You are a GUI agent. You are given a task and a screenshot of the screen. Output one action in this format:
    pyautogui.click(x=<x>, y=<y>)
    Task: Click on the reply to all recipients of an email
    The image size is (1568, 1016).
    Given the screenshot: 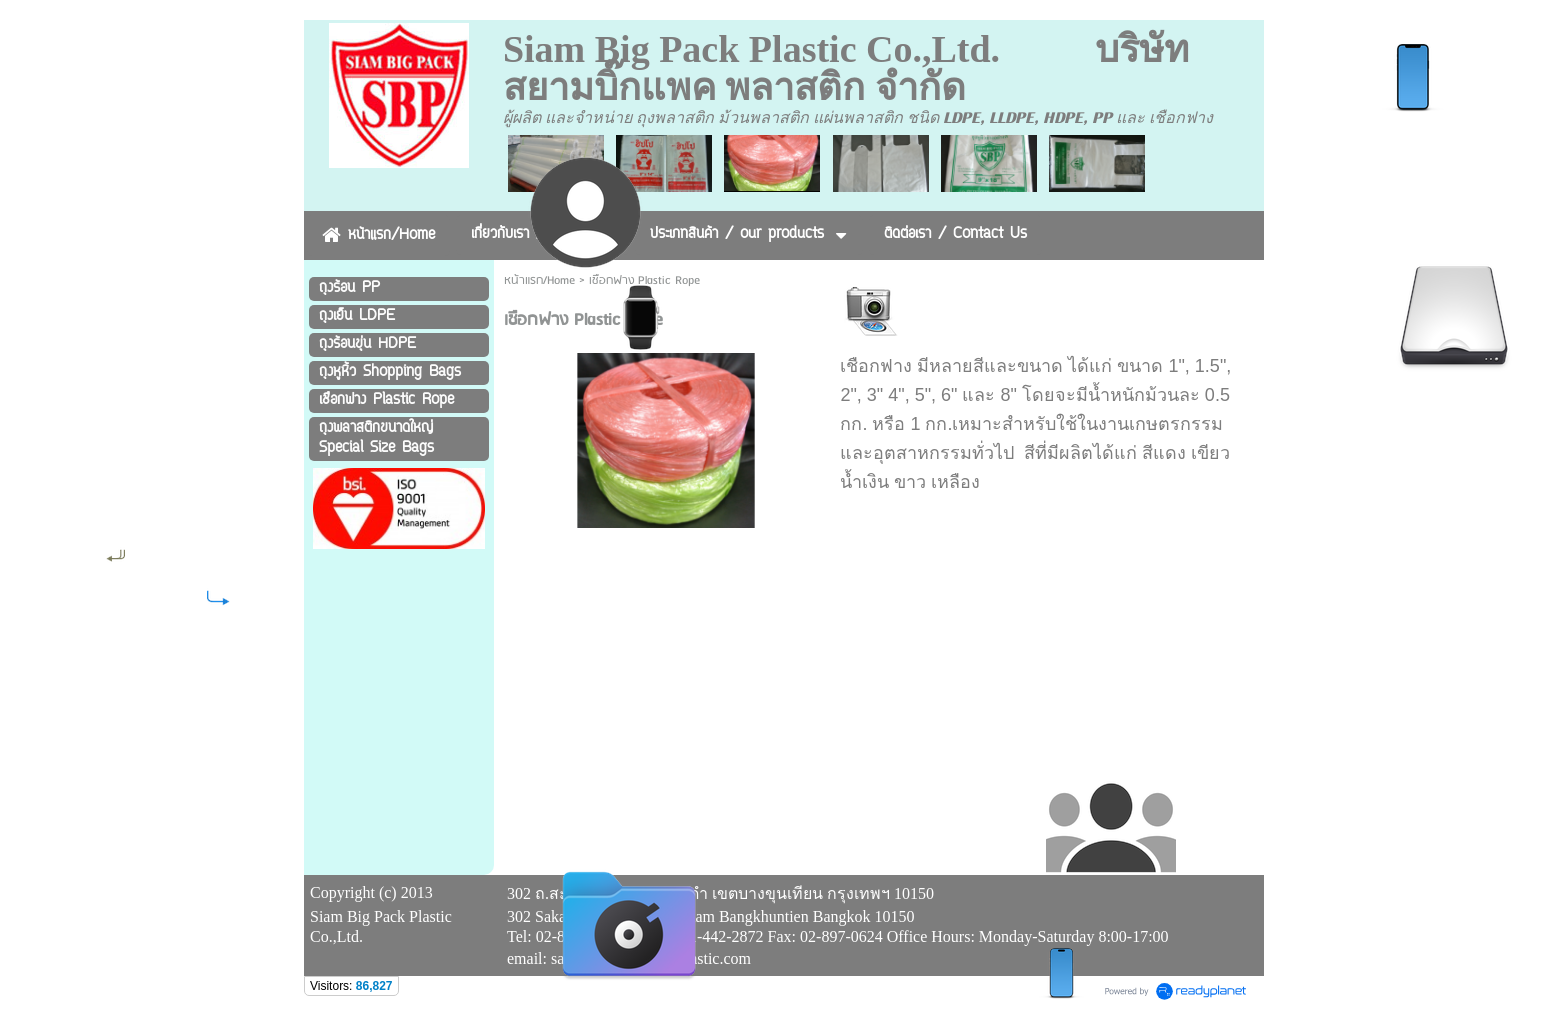 What is the action you would take?
    pyautogui.click(x=115, y=554)
    